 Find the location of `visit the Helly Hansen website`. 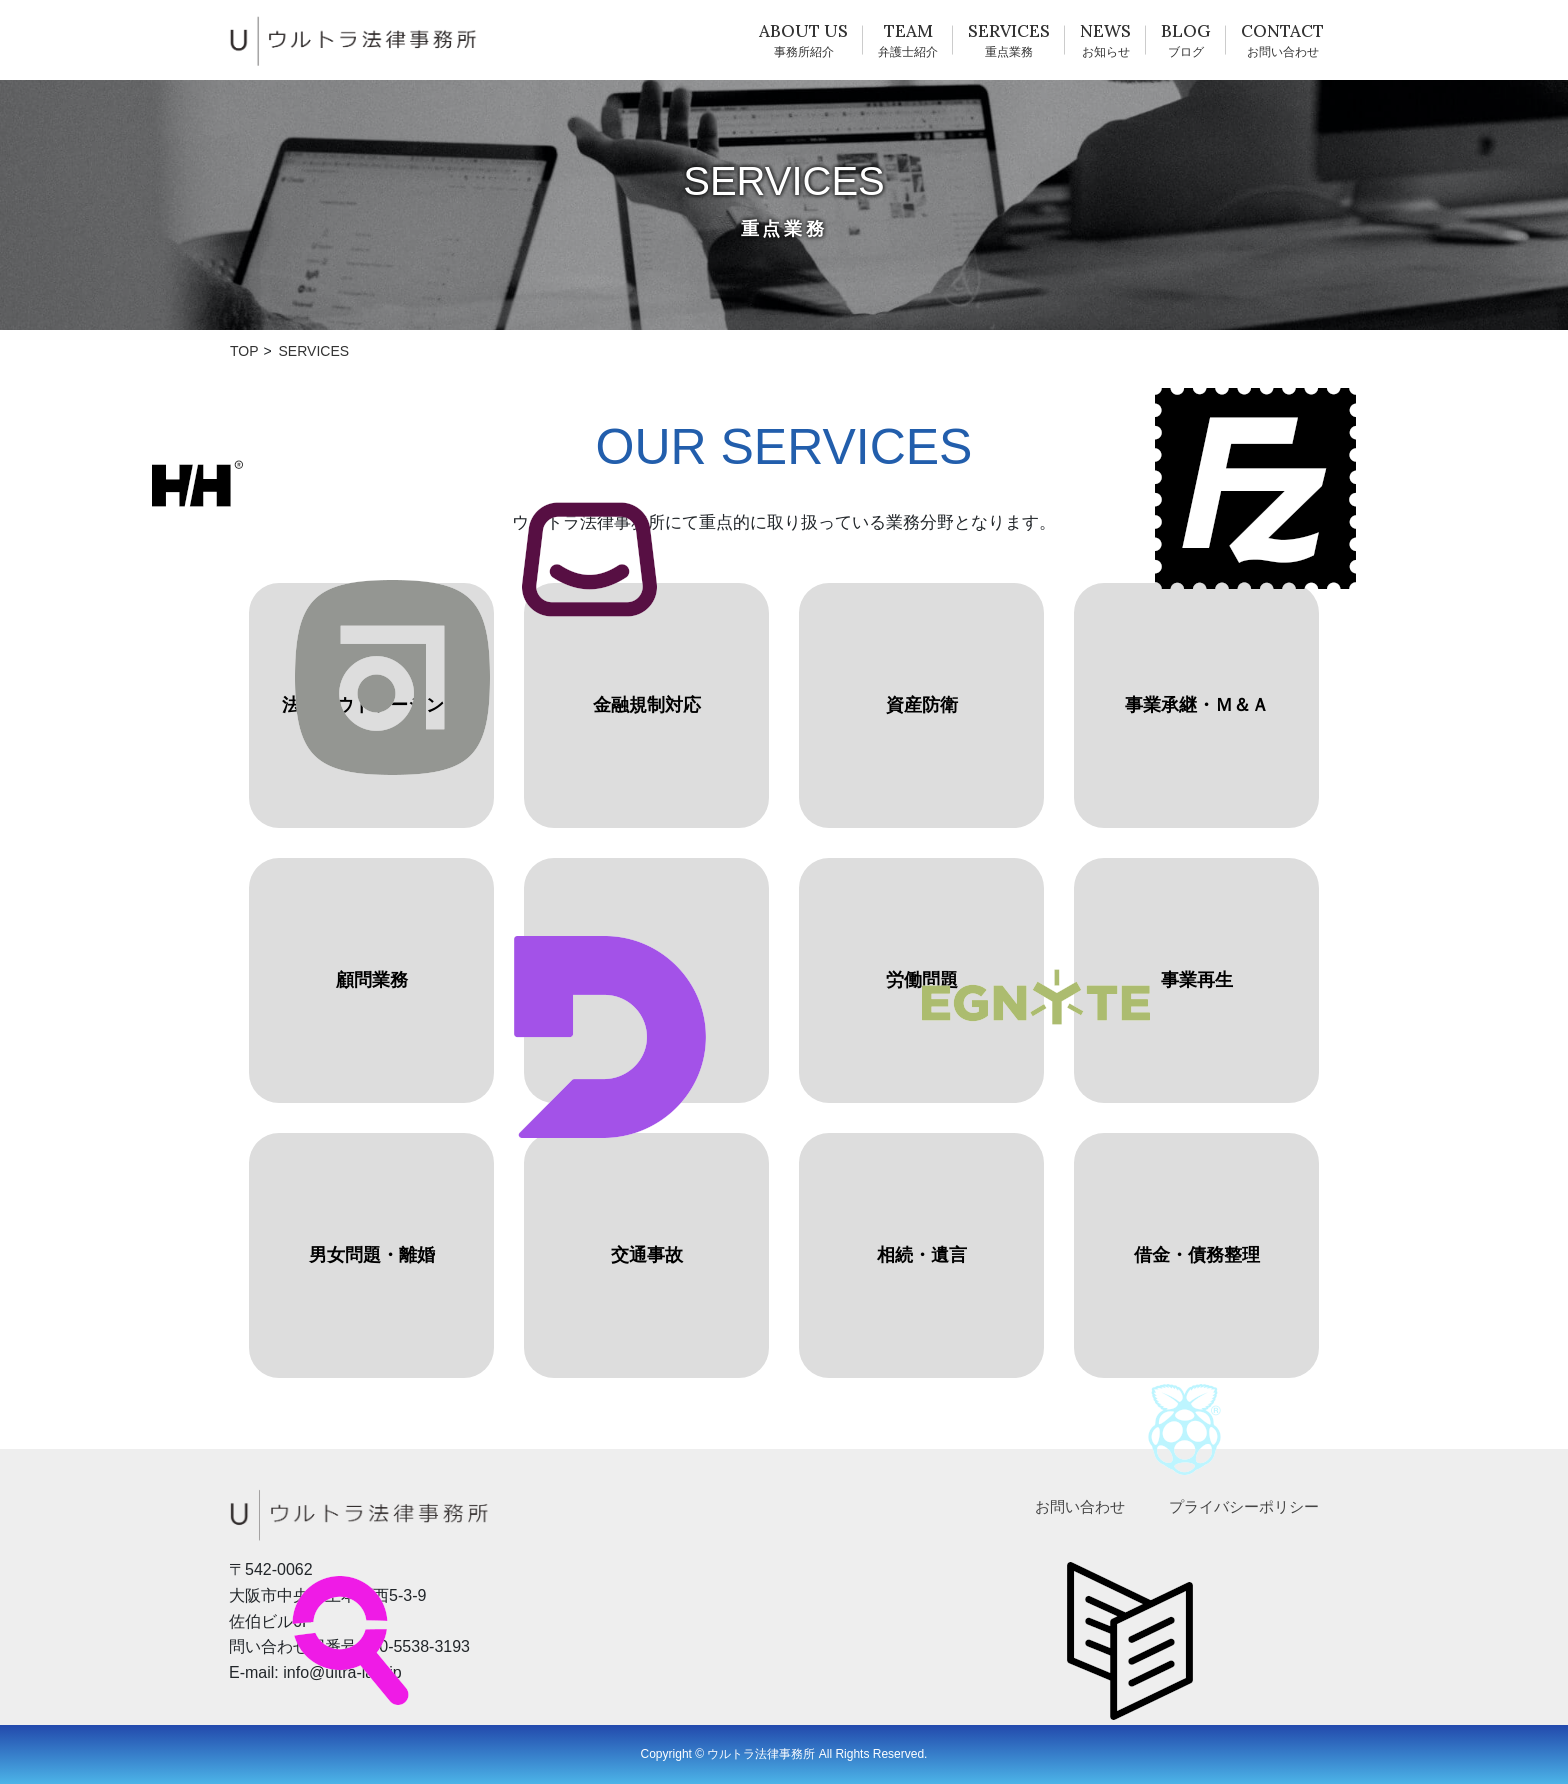

visit the Helly Hansen website is located at coordinates (197, 483).